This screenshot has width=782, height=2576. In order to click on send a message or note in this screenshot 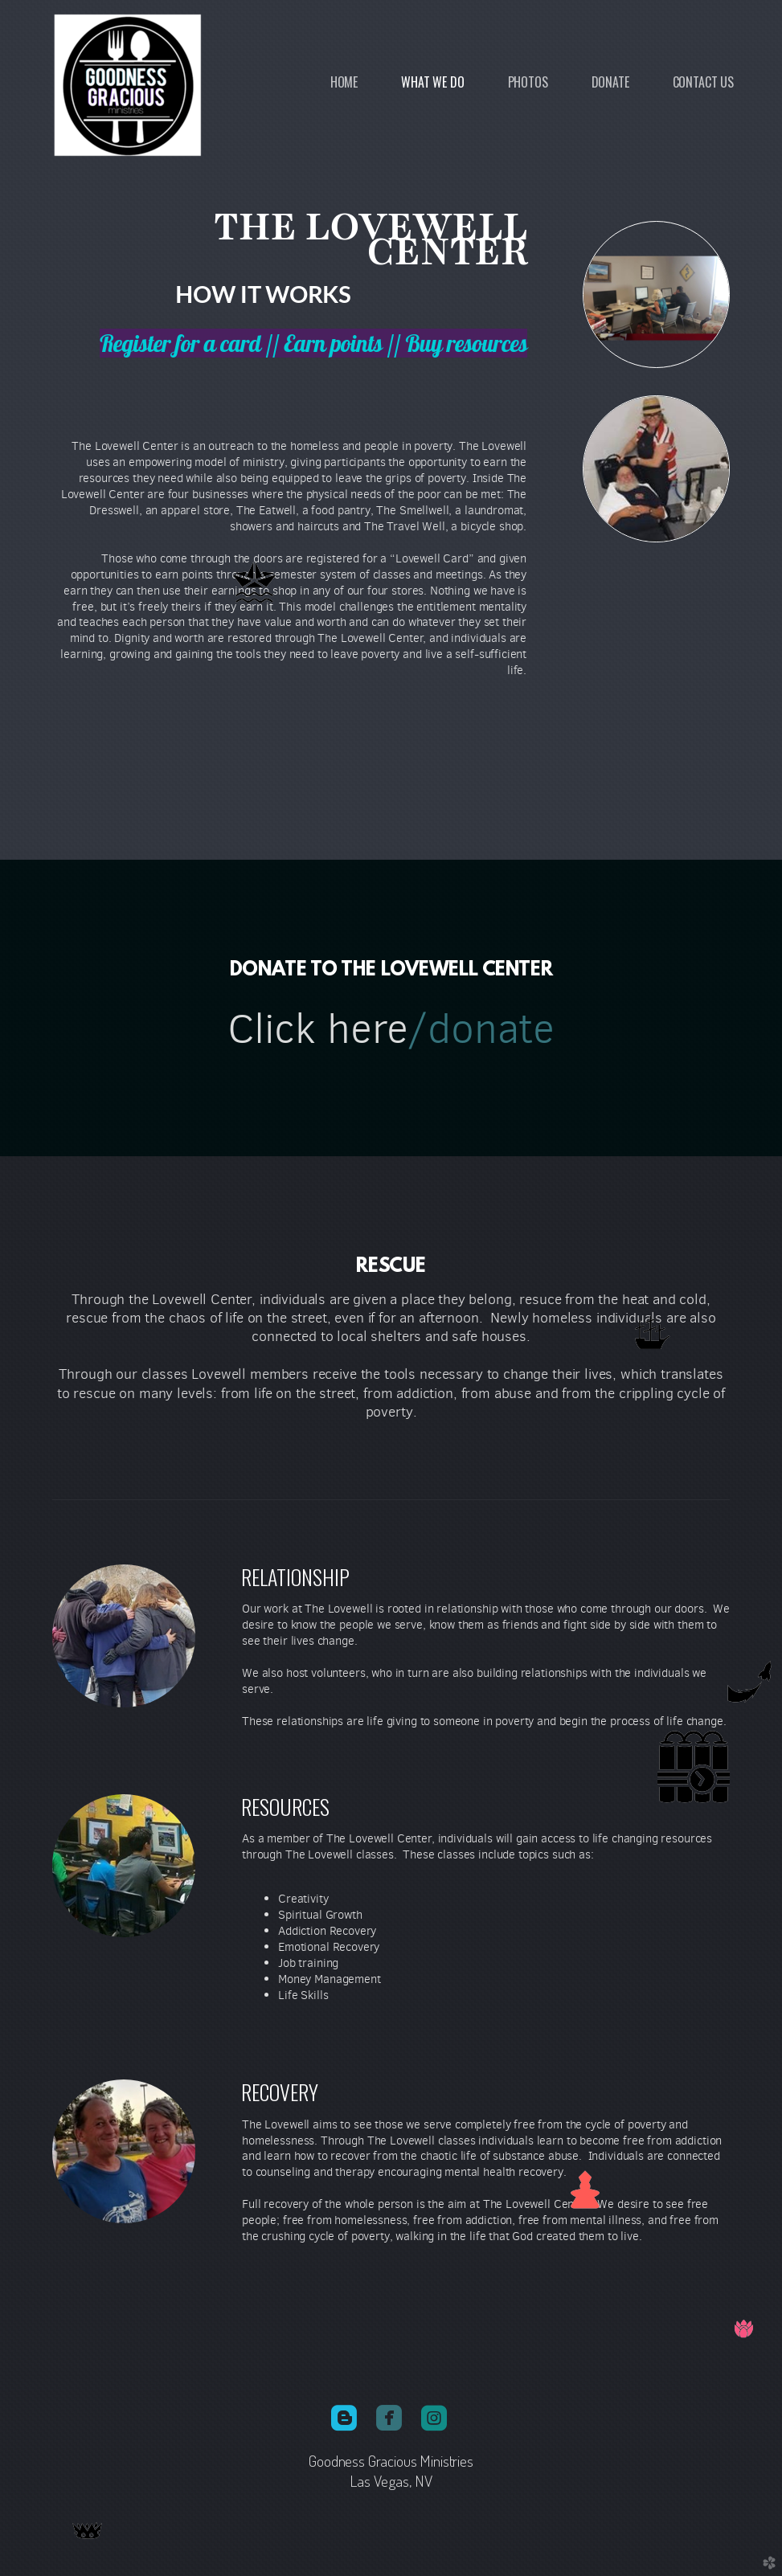, I will do `click(254, 582)`.